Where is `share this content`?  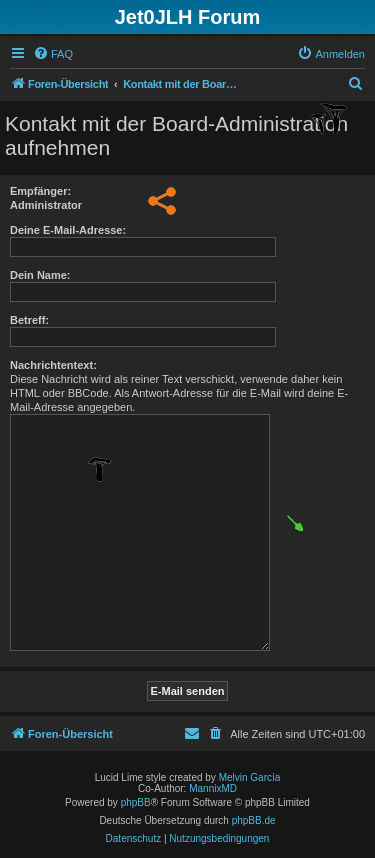
share this content is located at coordinates (162, 201).